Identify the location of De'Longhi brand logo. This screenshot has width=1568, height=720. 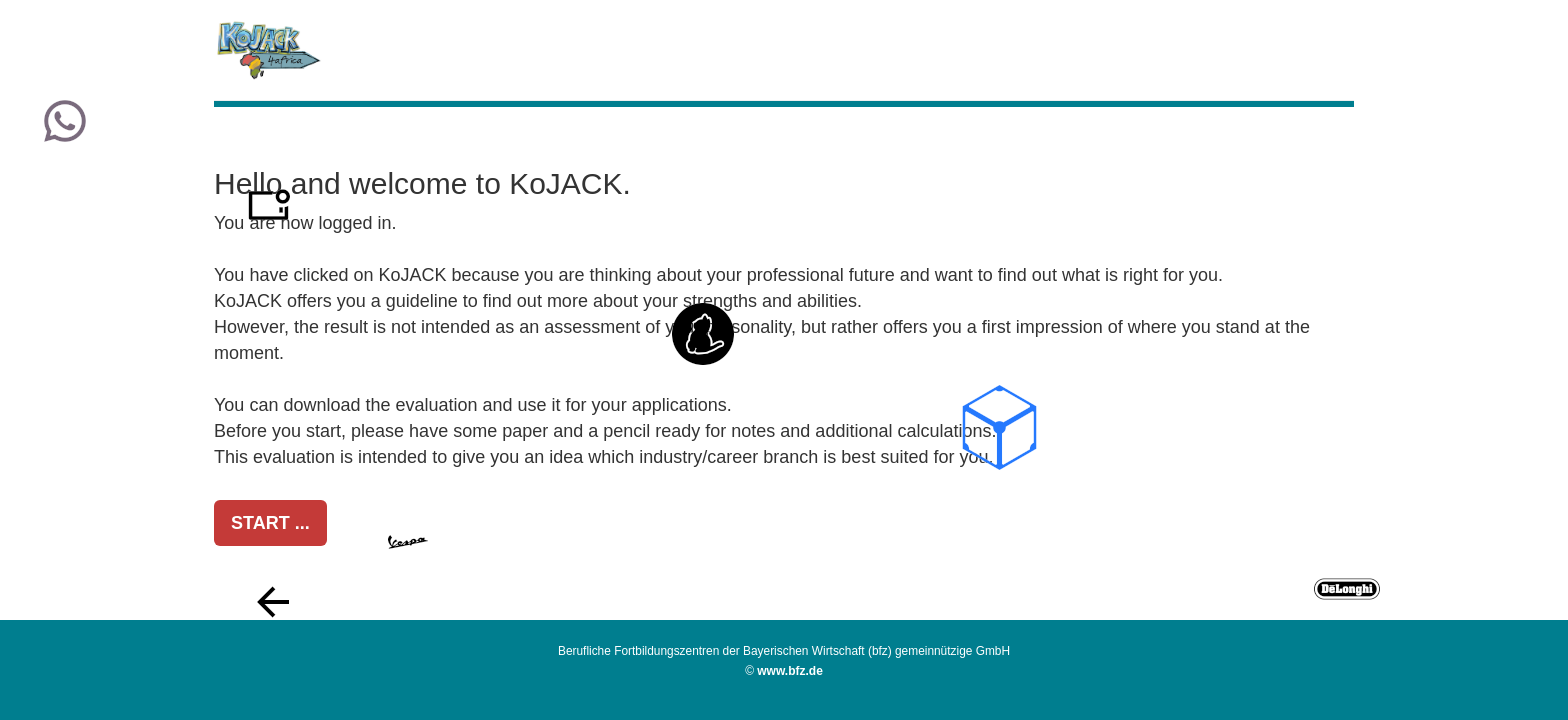
(1347, 589).